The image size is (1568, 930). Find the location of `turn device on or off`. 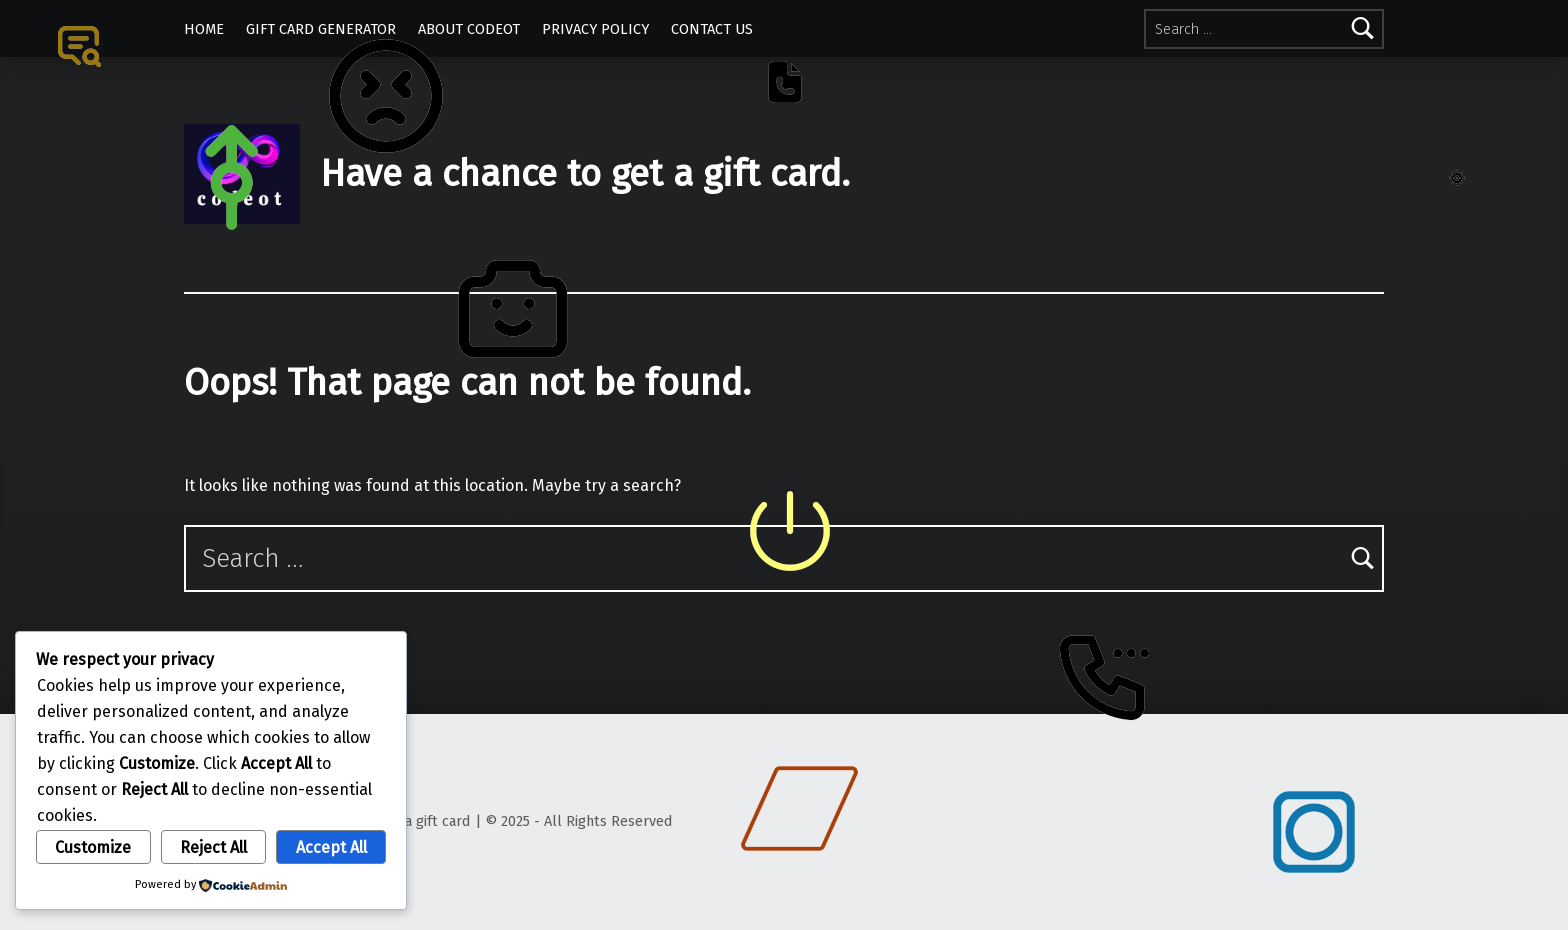

turn device on or off is located at coordinates (790, 531).